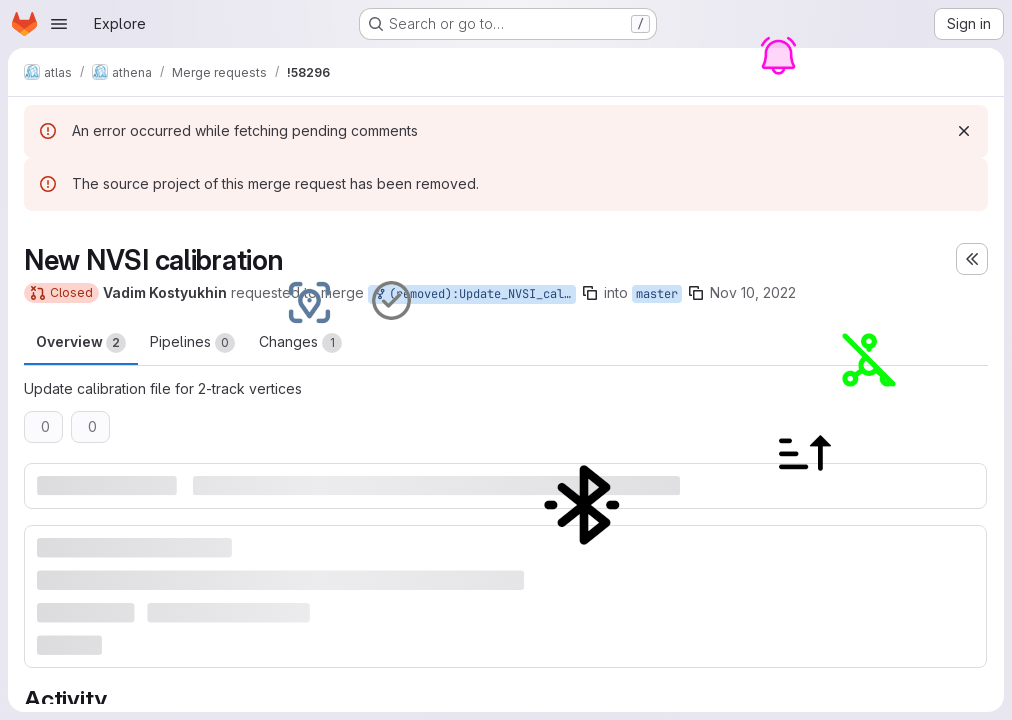  Describe the element at coordinates (869, 360) in the screenshot. I see `disable social sharing features` at that location.